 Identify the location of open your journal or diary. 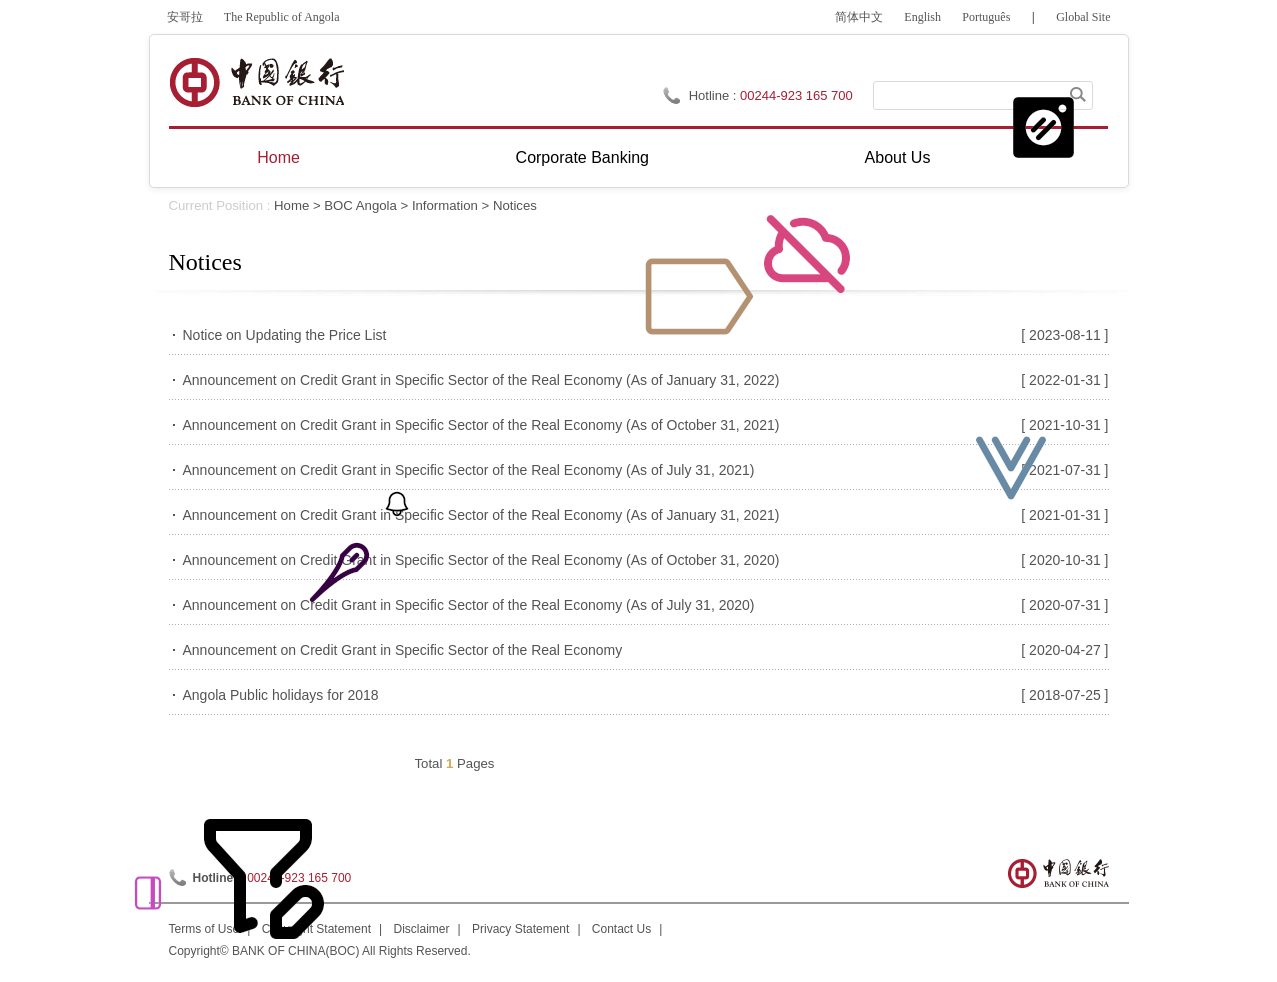
(148, 893).